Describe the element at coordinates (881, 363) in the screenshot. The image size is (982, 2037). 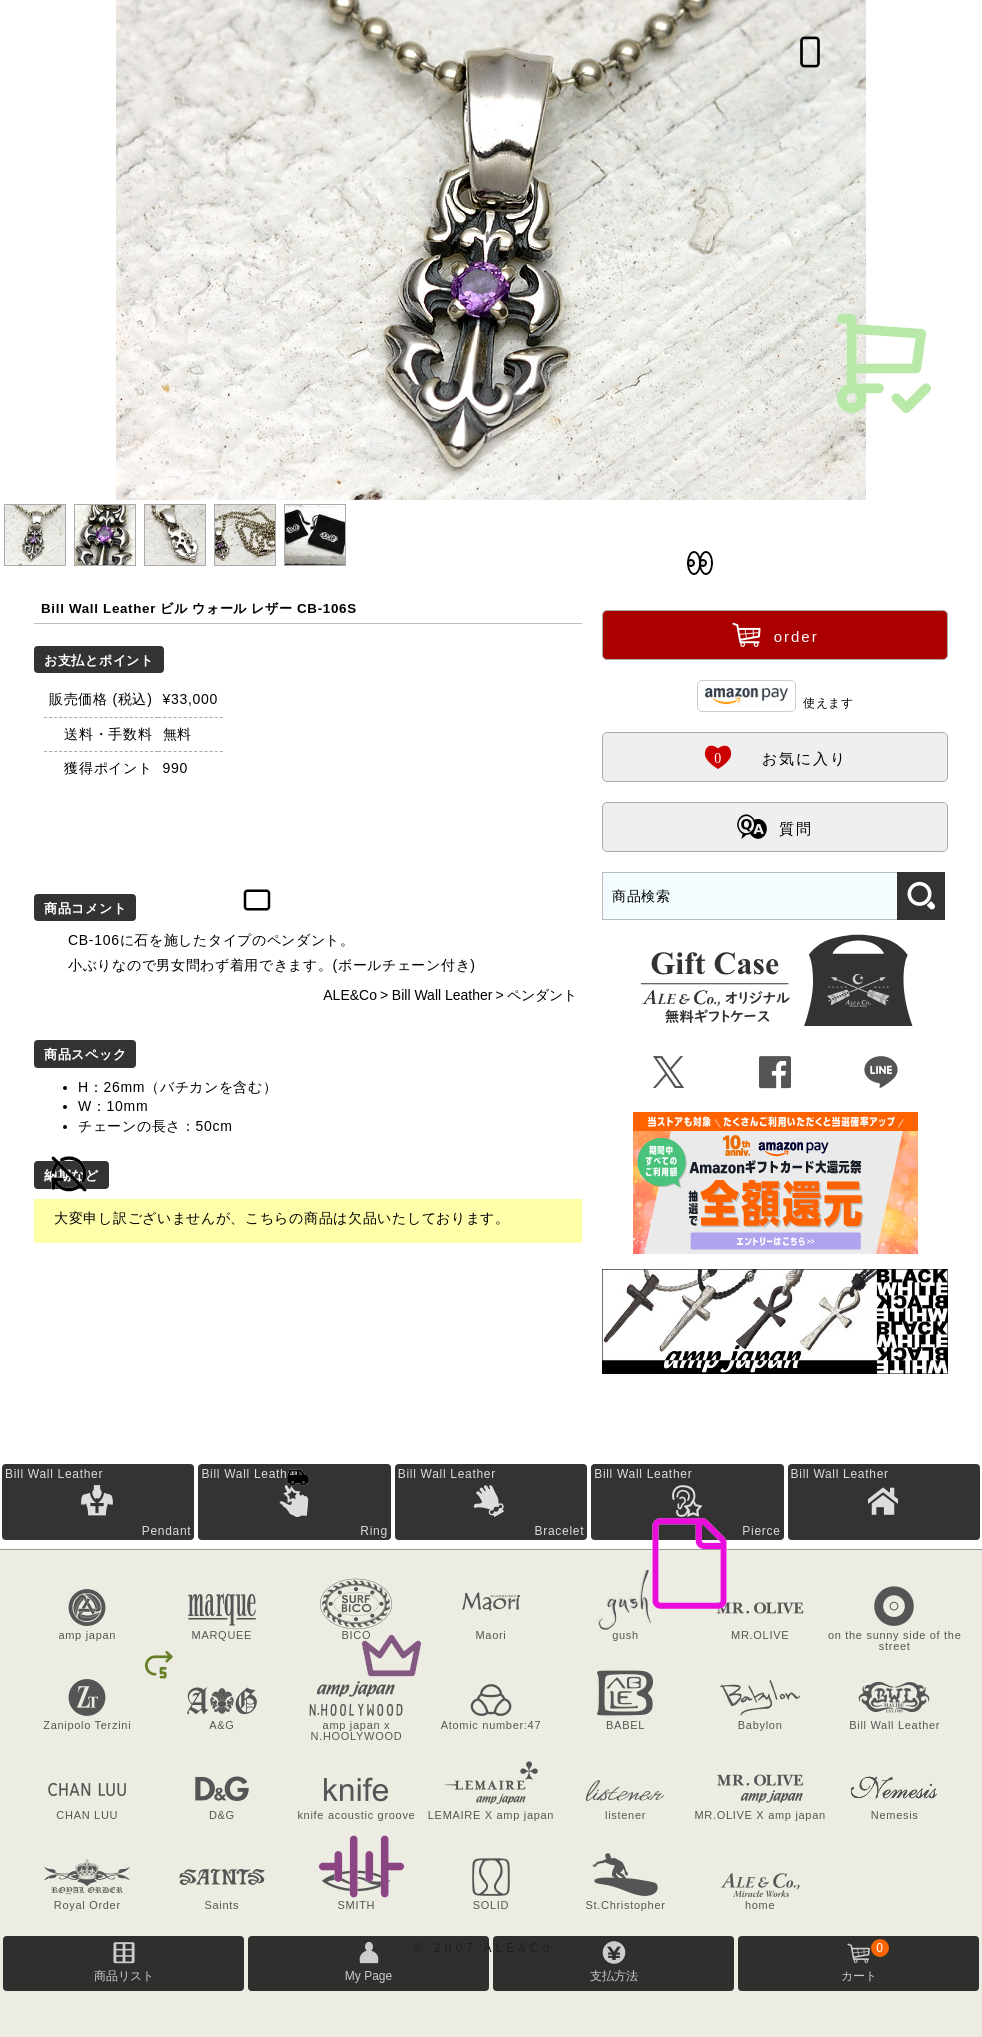
I see `copy items to another cart` at that location.